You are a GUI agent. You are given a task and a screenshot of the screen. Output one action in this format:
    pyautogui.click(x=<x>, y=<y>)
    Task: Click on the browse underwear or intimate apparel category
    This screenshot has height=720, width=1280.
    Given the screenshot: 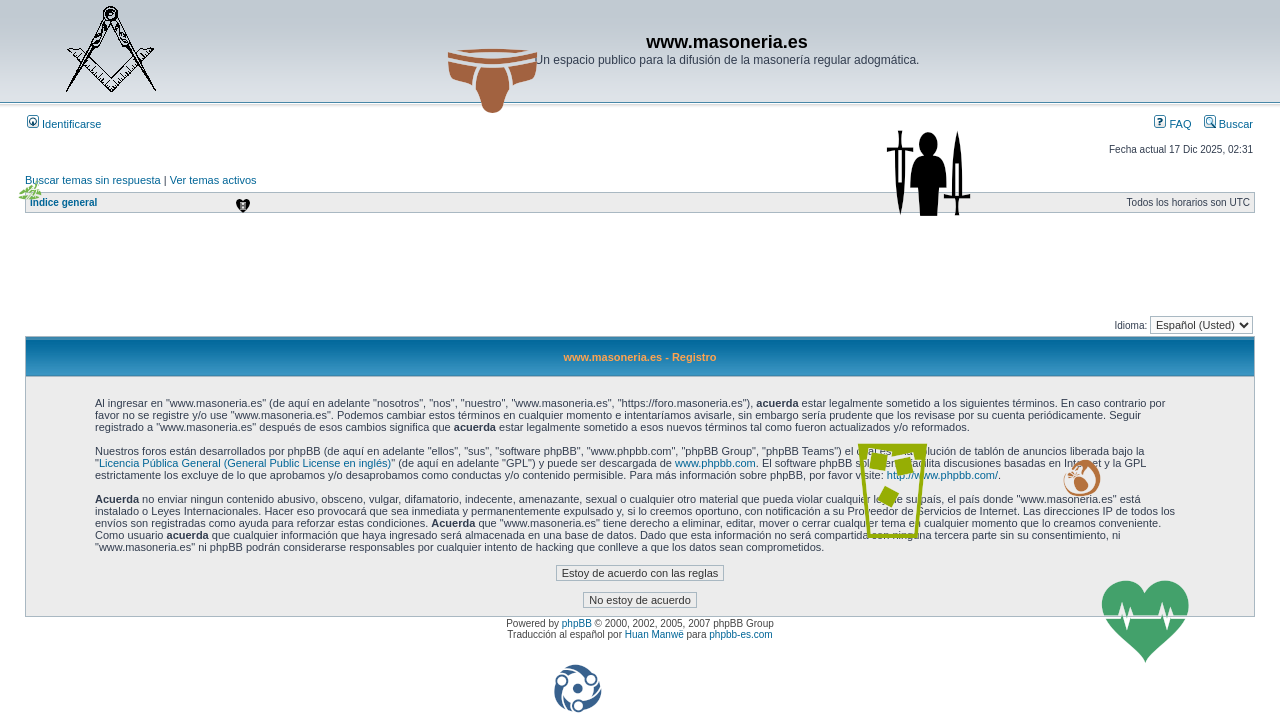 What is the action you would take?
    pyautogui.click(x=492, y=74)
    